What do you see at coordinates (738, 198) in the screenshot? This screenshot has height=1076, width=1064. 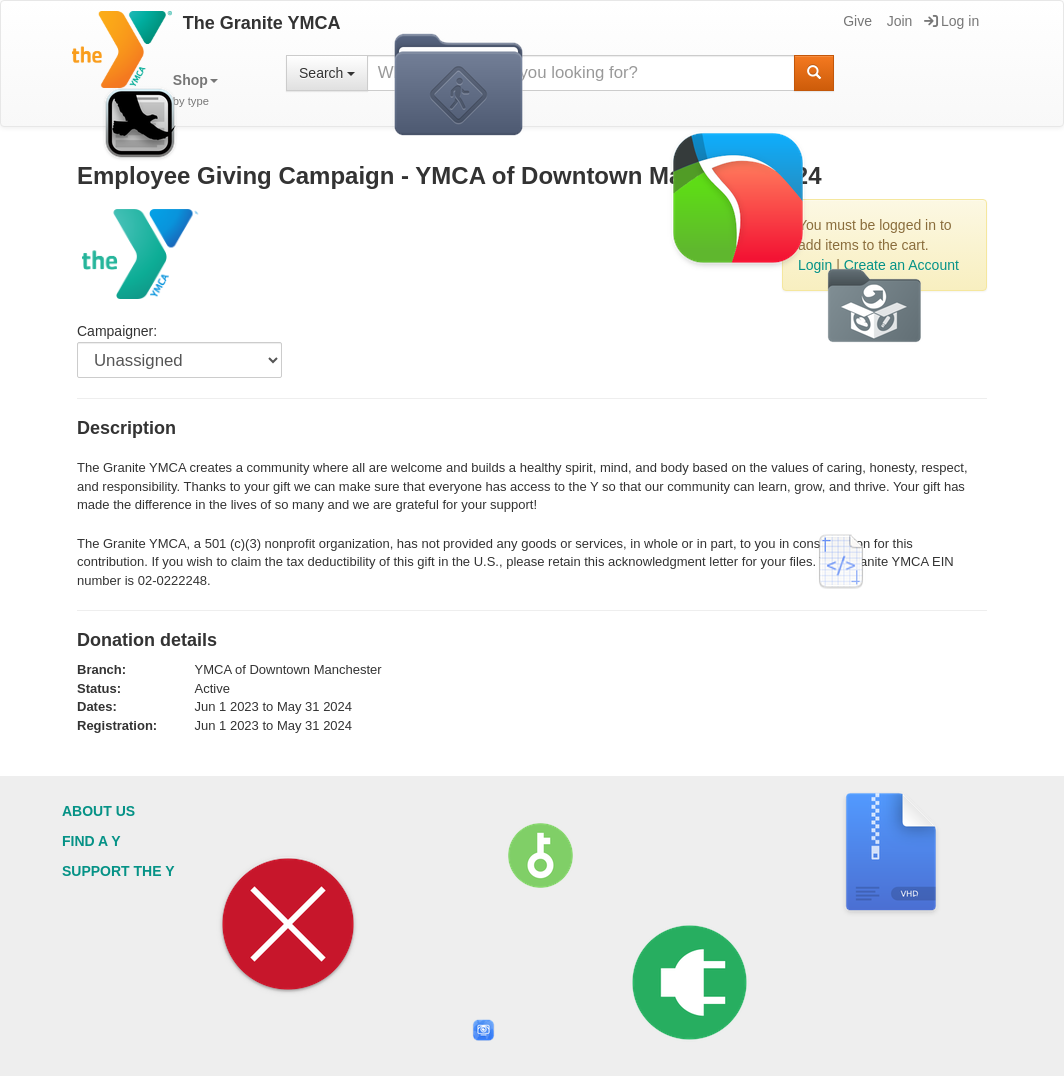 I see `open reaper digital audio workstation` at bounding box center [738, 198].